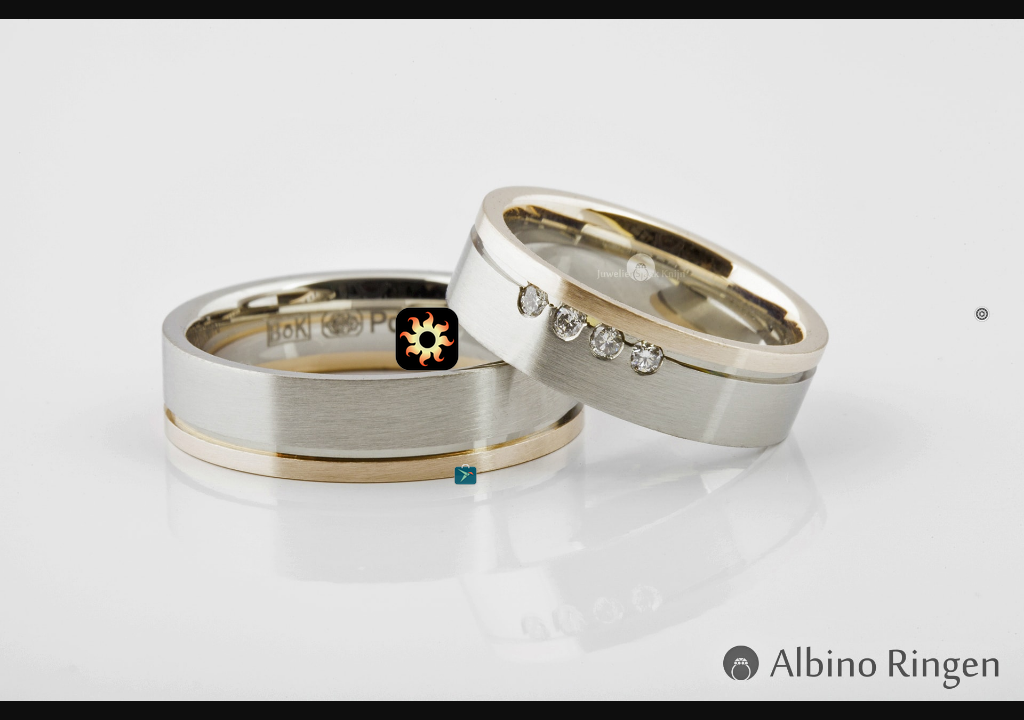 This screenshot has width=1024, height=720. I want to click on access system or application settings, so click(982, 314).